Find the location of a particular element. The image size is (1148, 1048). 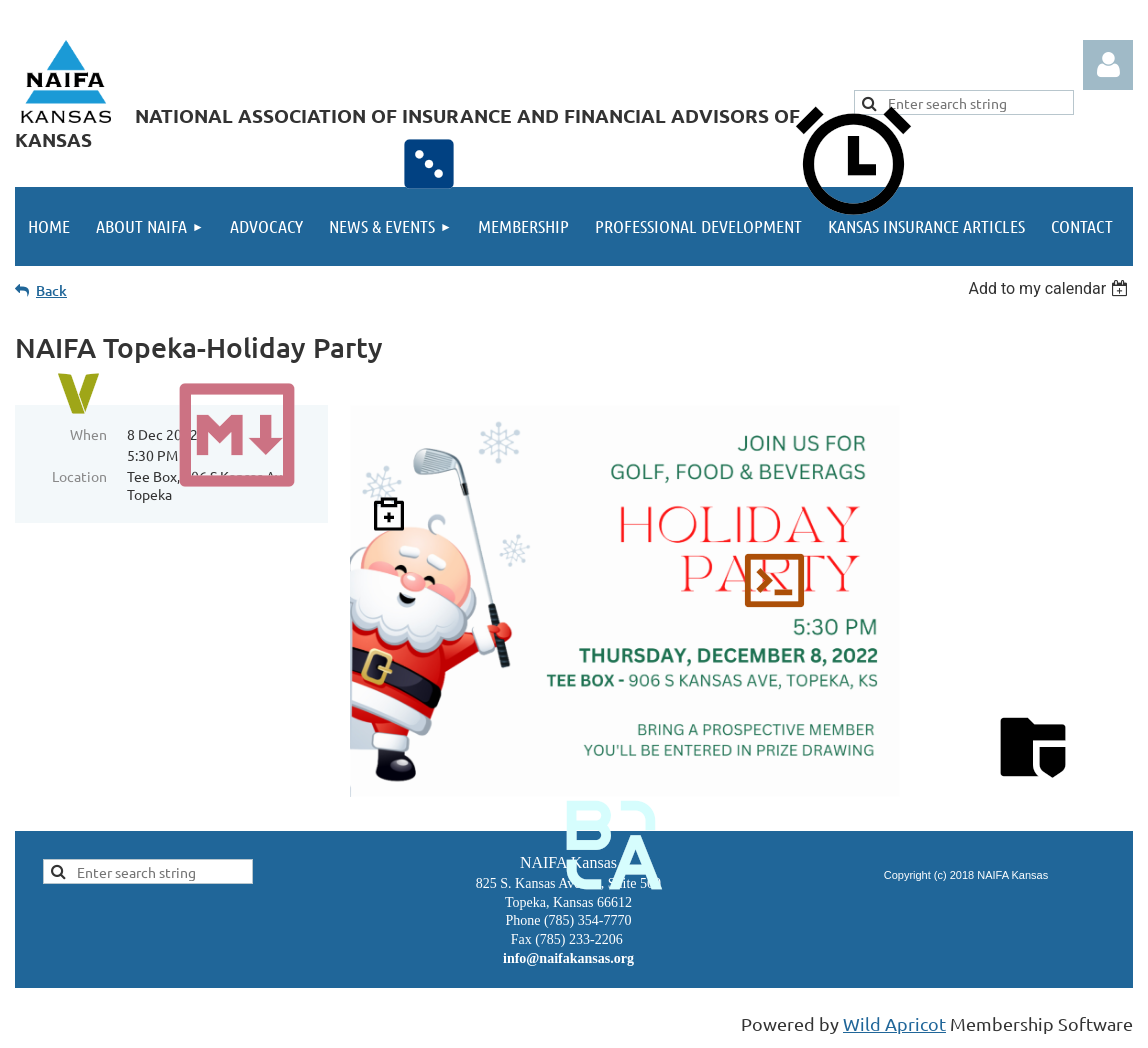

roll dice or generate random result is located at coordinates (429, 164).